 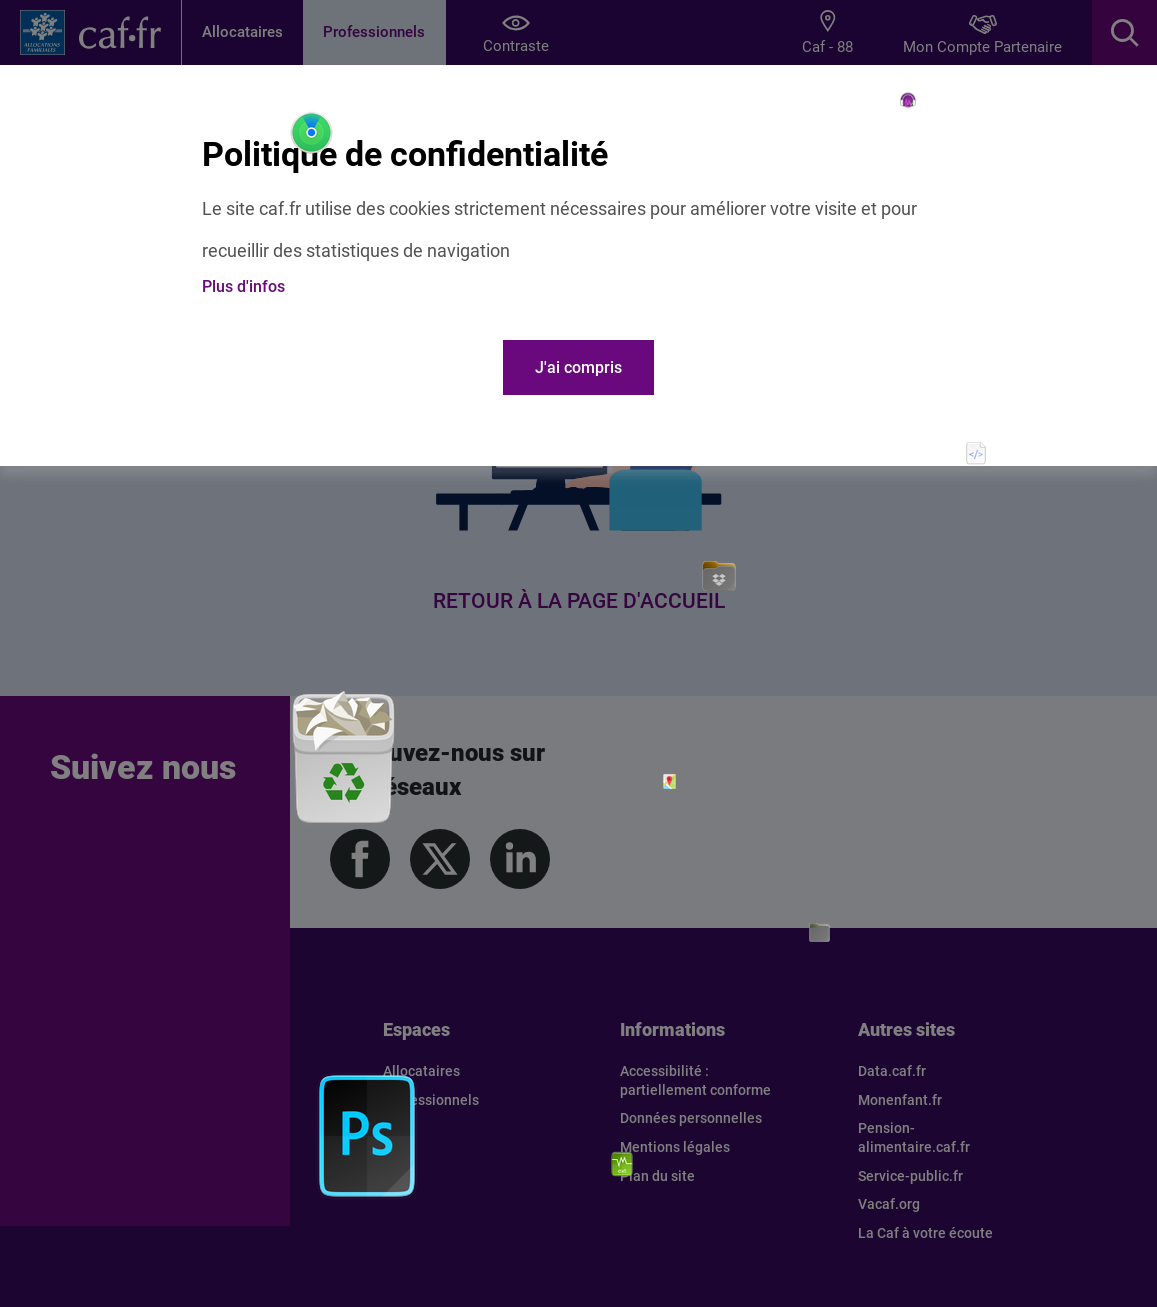 What do you see at coordinates (343, 758) in the screenshot?
I see `view deleted files in trash` at bounding box center [343, 758].